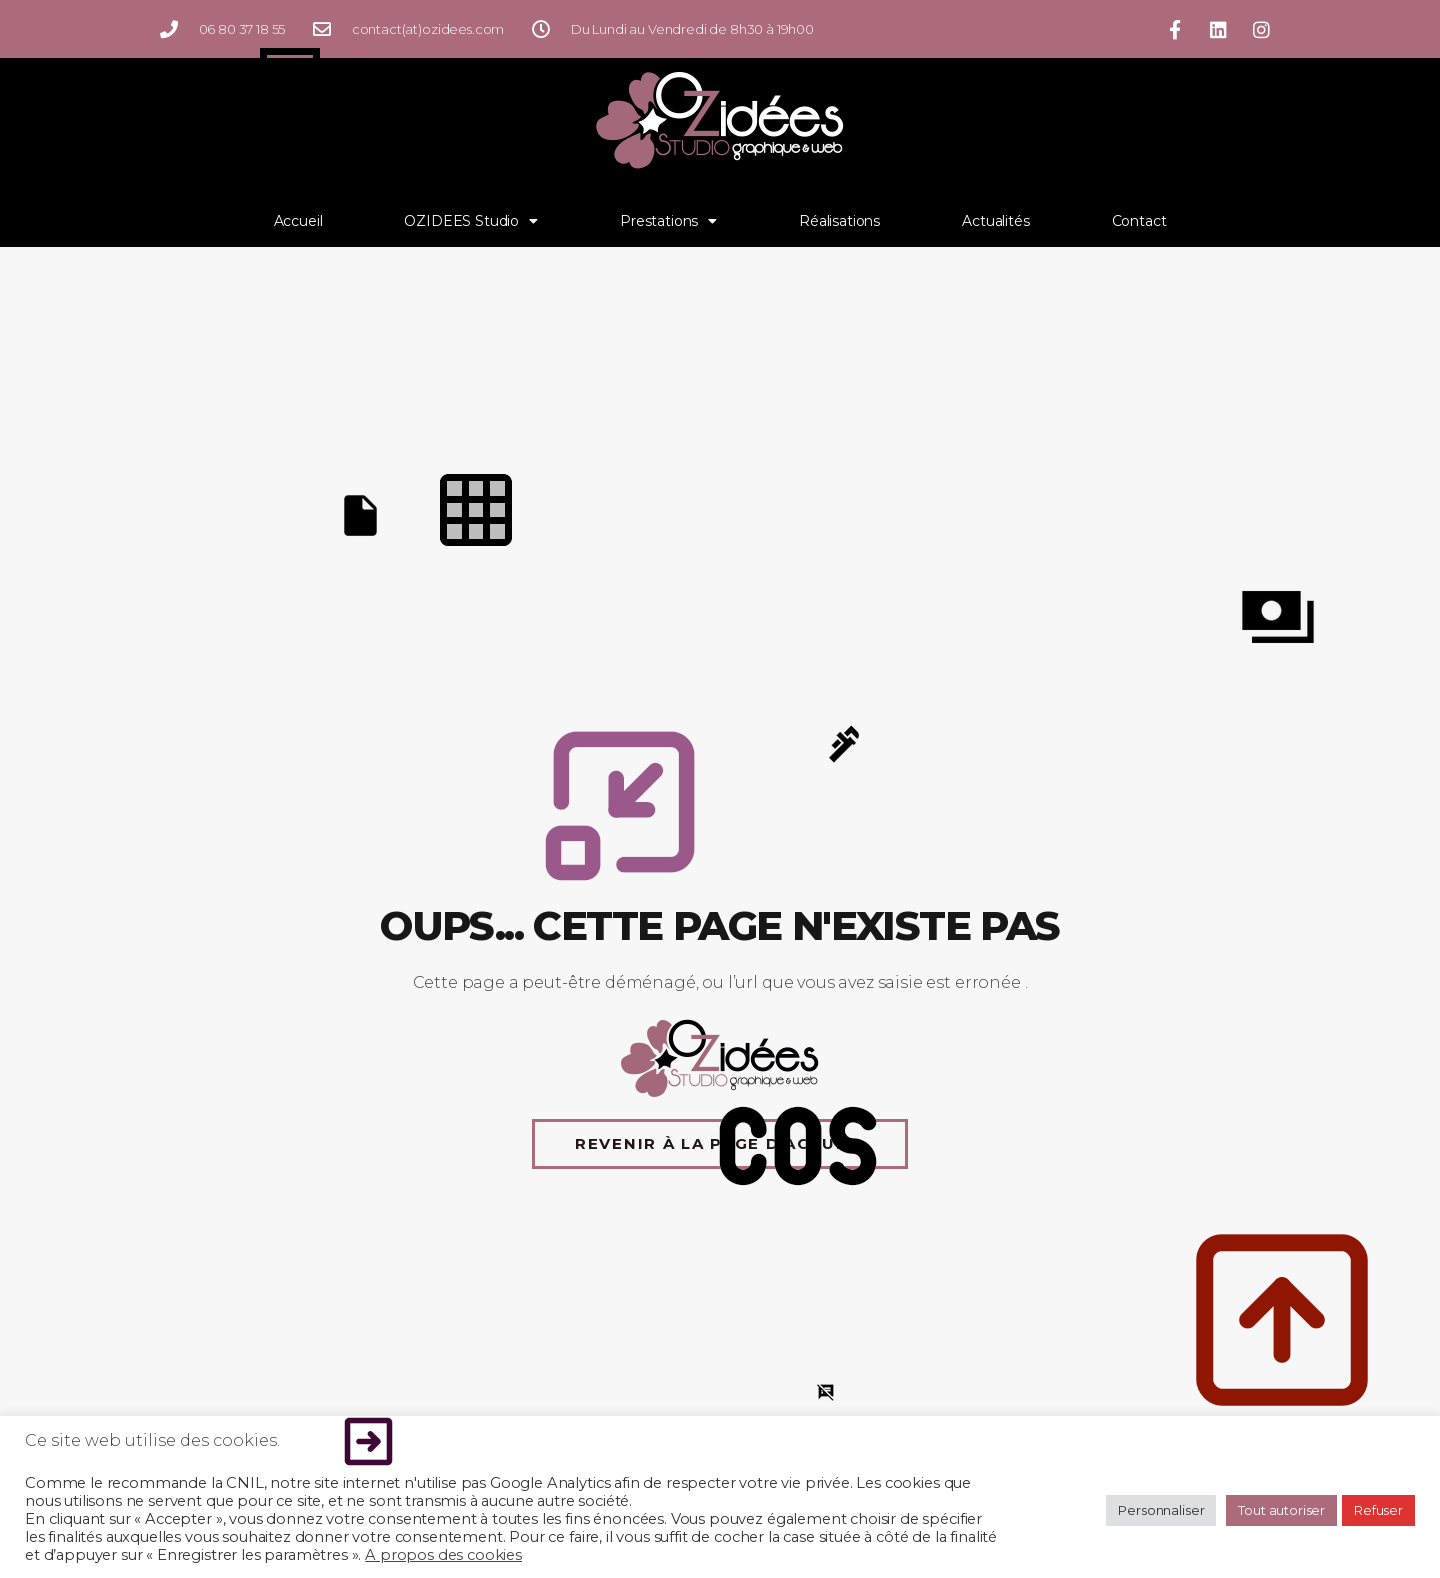 This screenshot has width=1440, height=1578. What do you see at coordinates (283, 84) in the screenshot?
I see `view stacked layers or overlapping elements` at bounding box center [283, 84].